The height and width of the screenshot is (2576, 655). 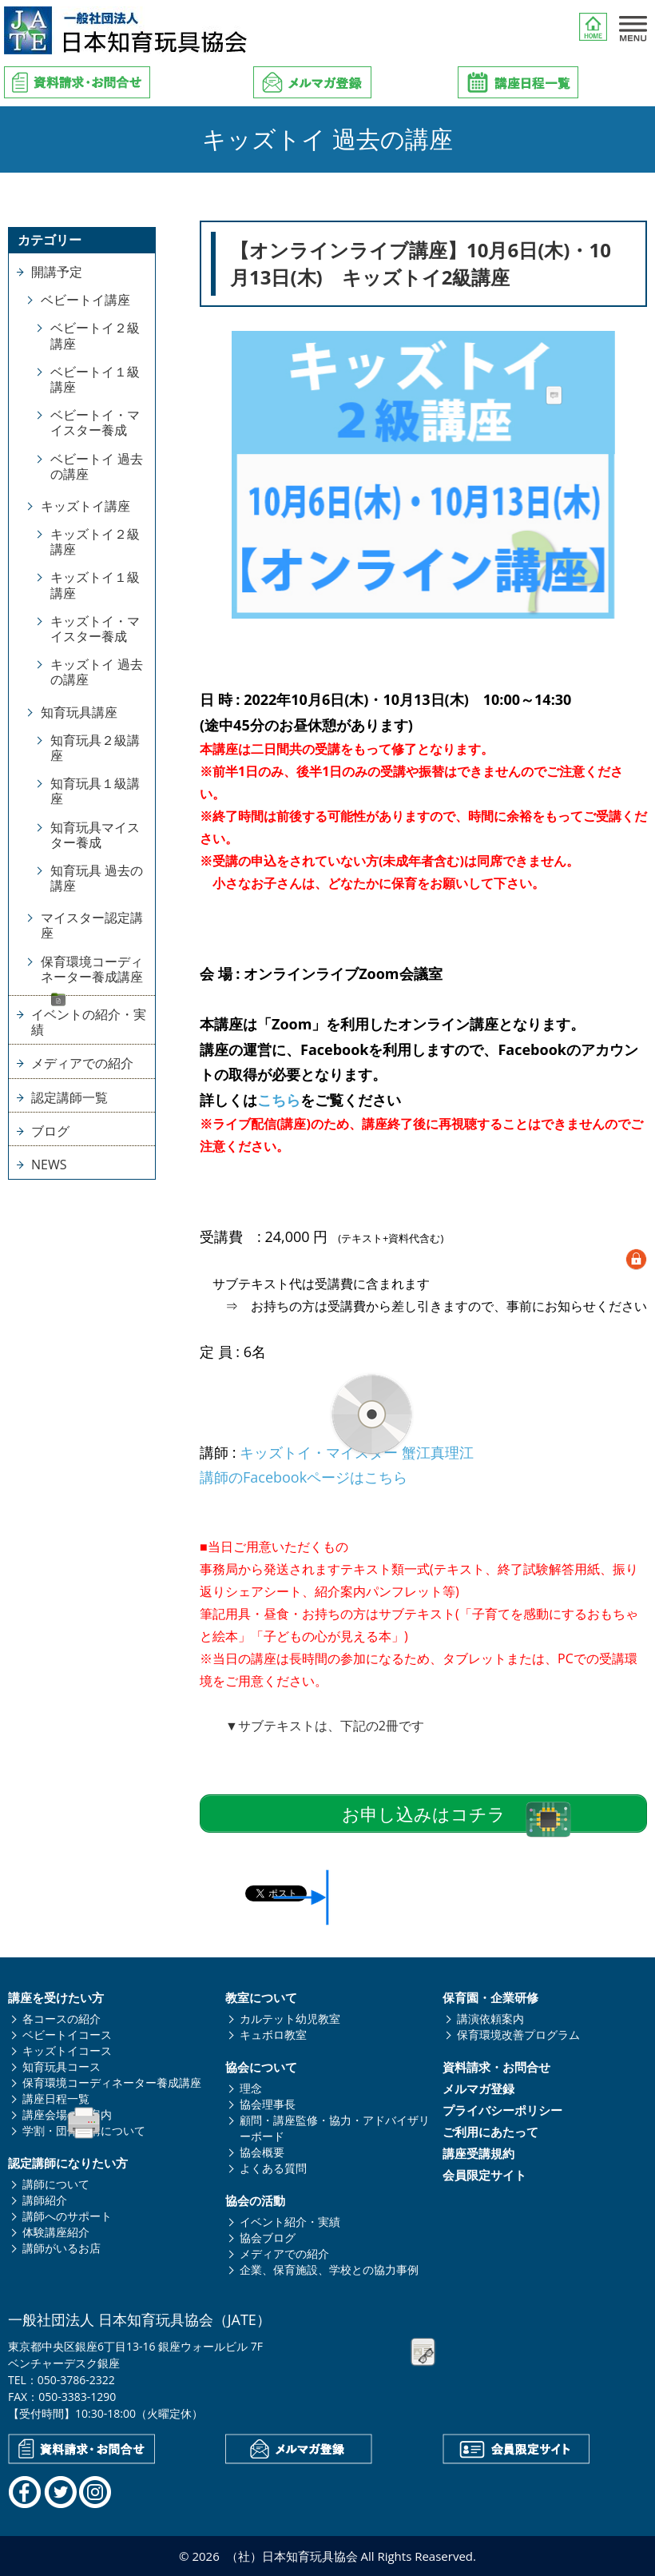 What do you see at coordinates (636, 1259) in the screenshot?
I see `lock the screen or enable security` at bounding box center [636, 1259].